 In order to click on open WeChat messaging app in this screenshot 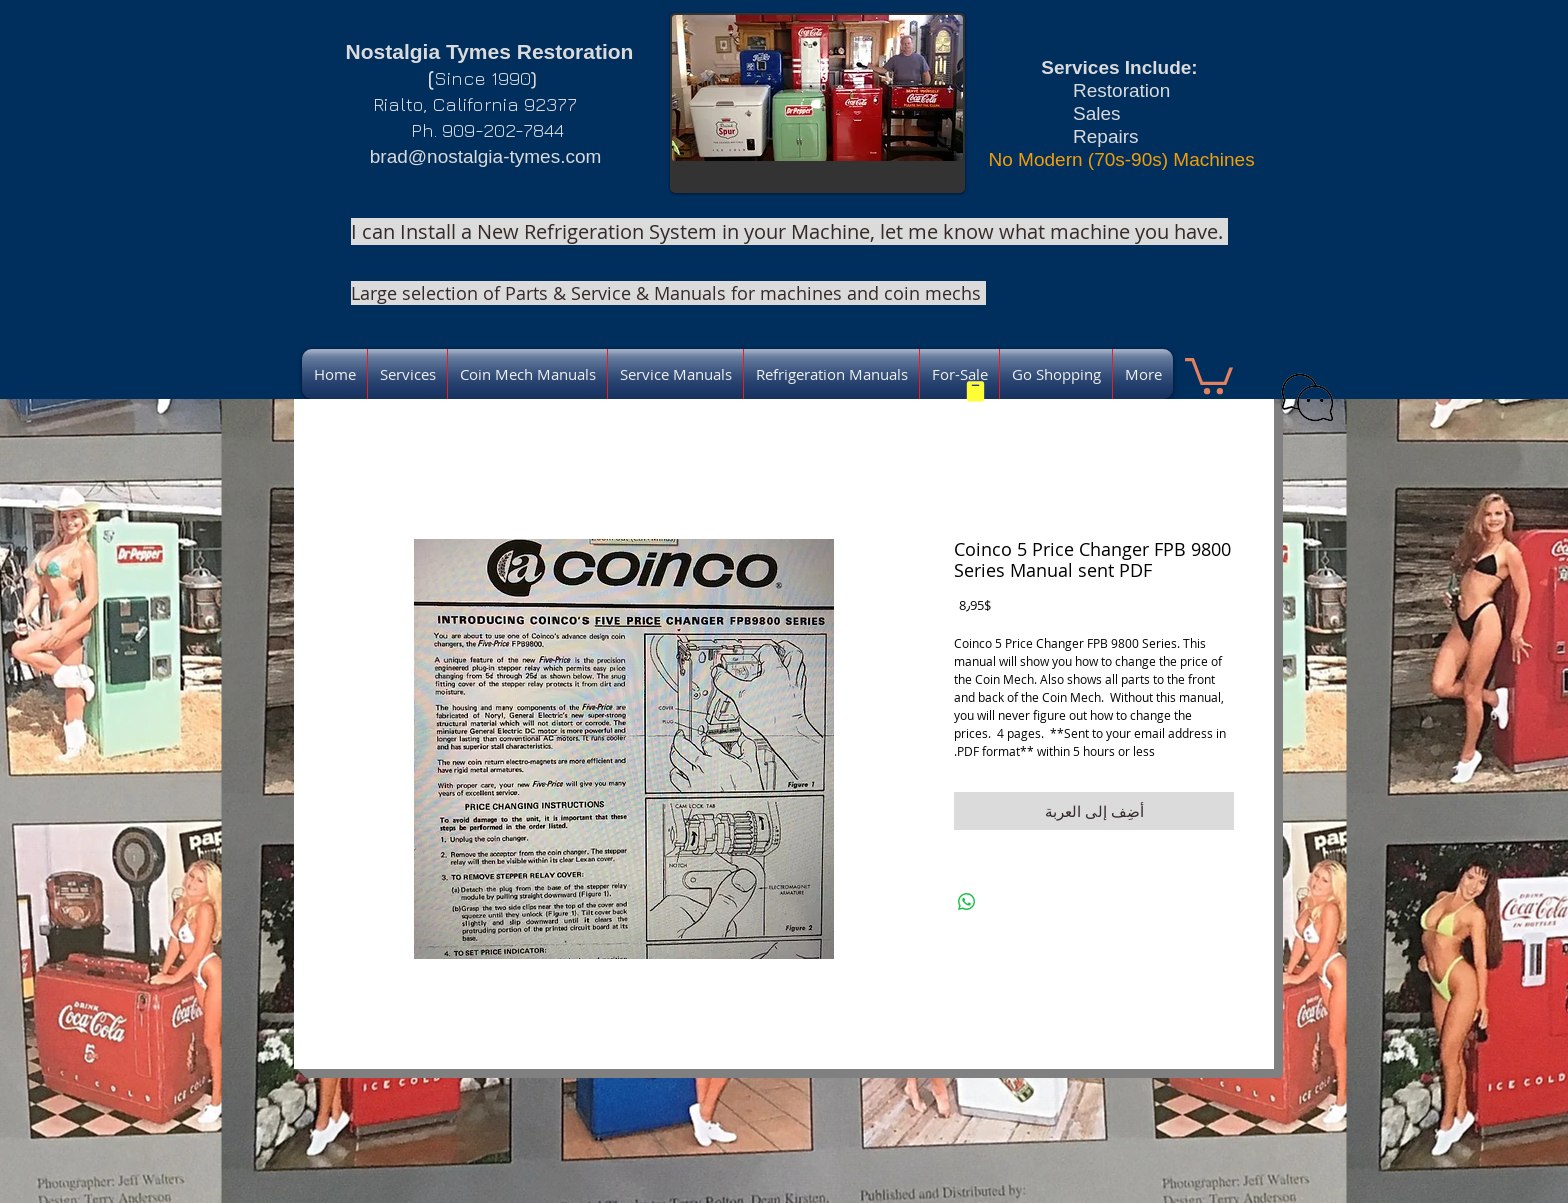, I will do `click(1307, 397)`.